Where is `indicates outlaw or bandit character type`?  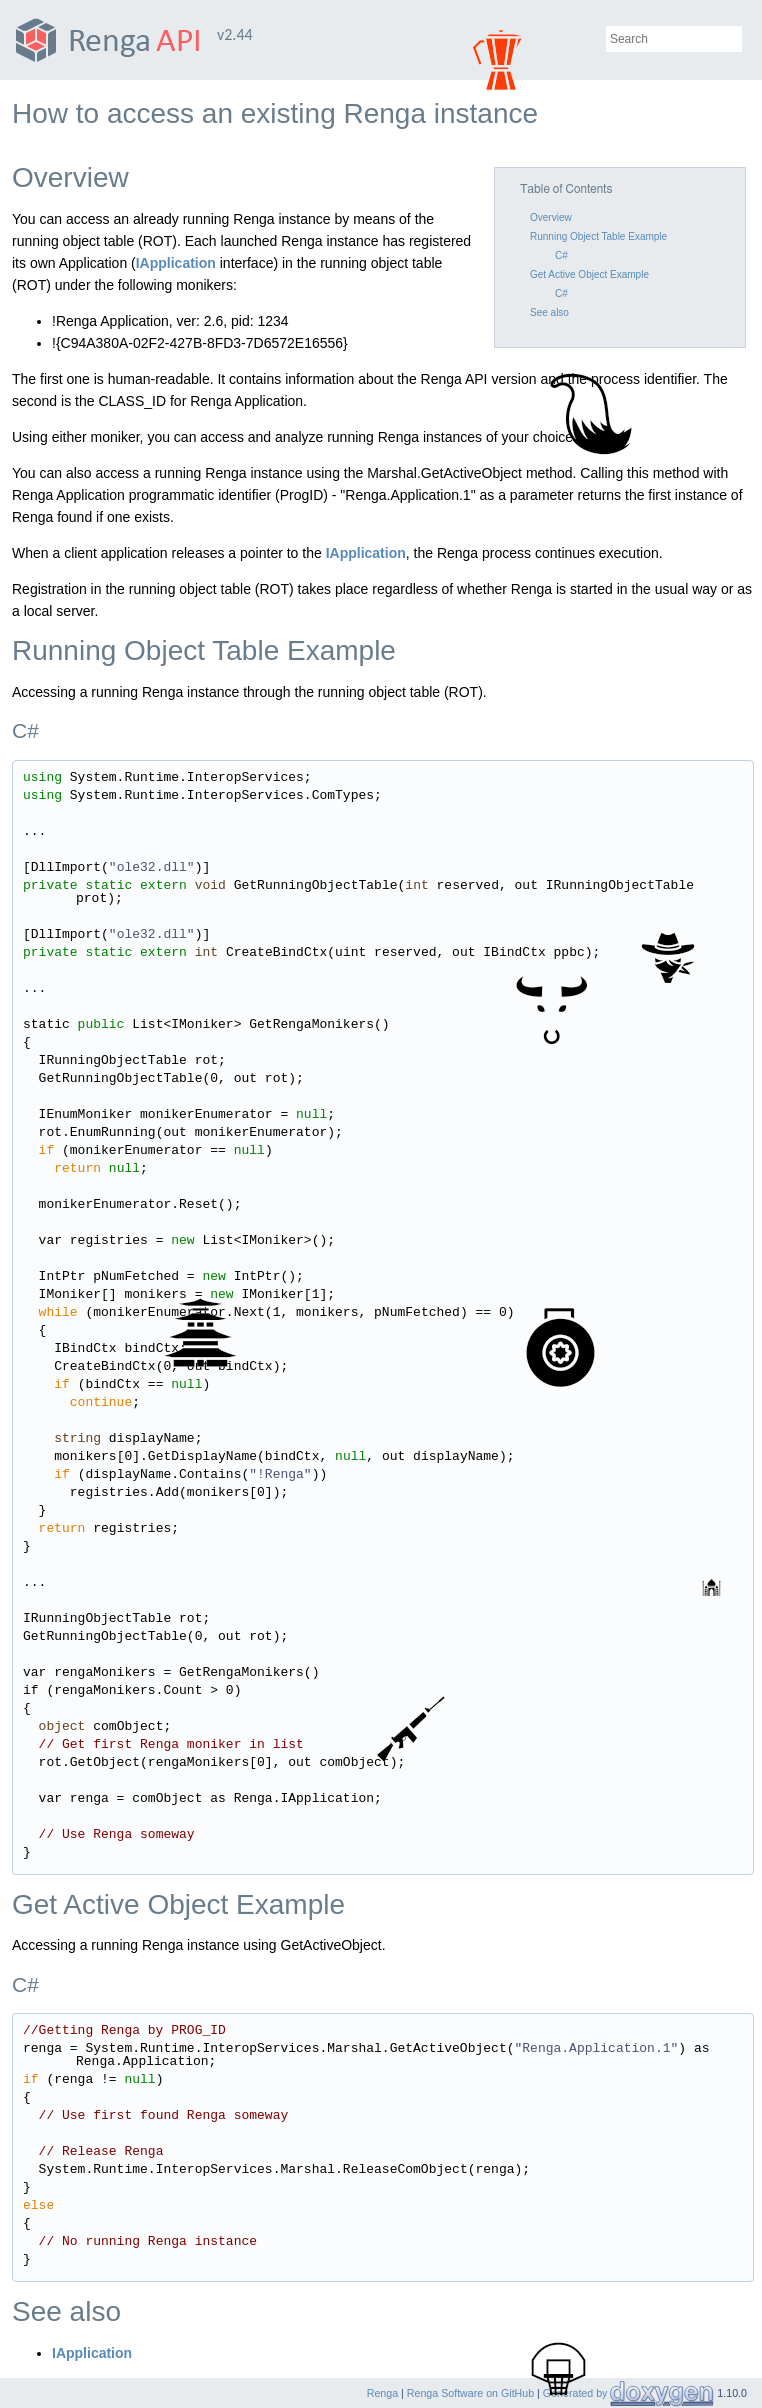 indicates outlaw or bandit character type is located at coordinates (668, 957).